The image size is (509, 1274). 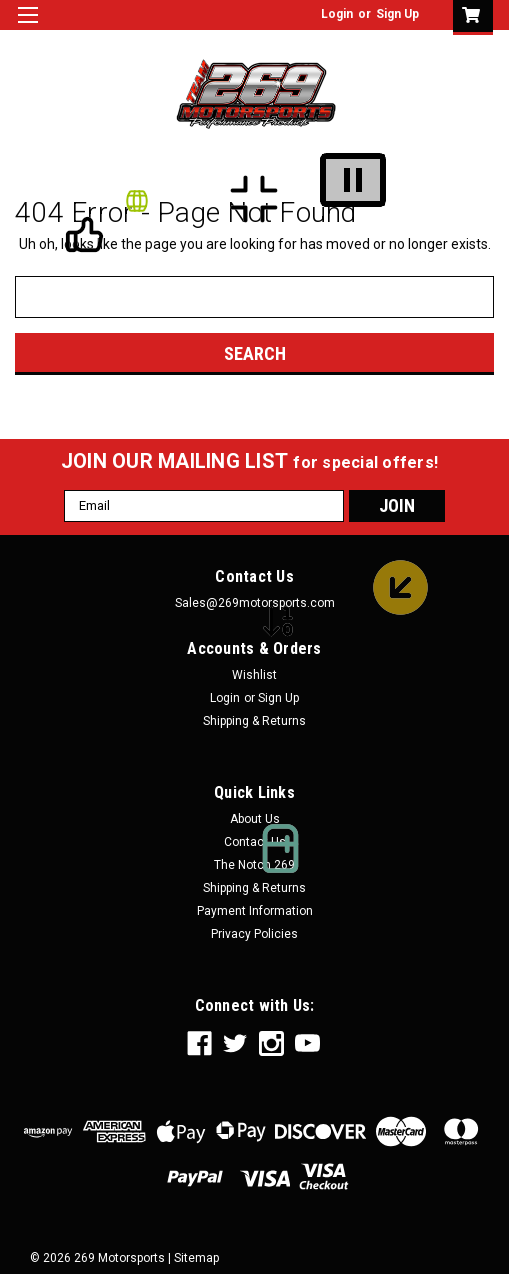 I want to click on like or upvote content, so click(x=85, y=234).